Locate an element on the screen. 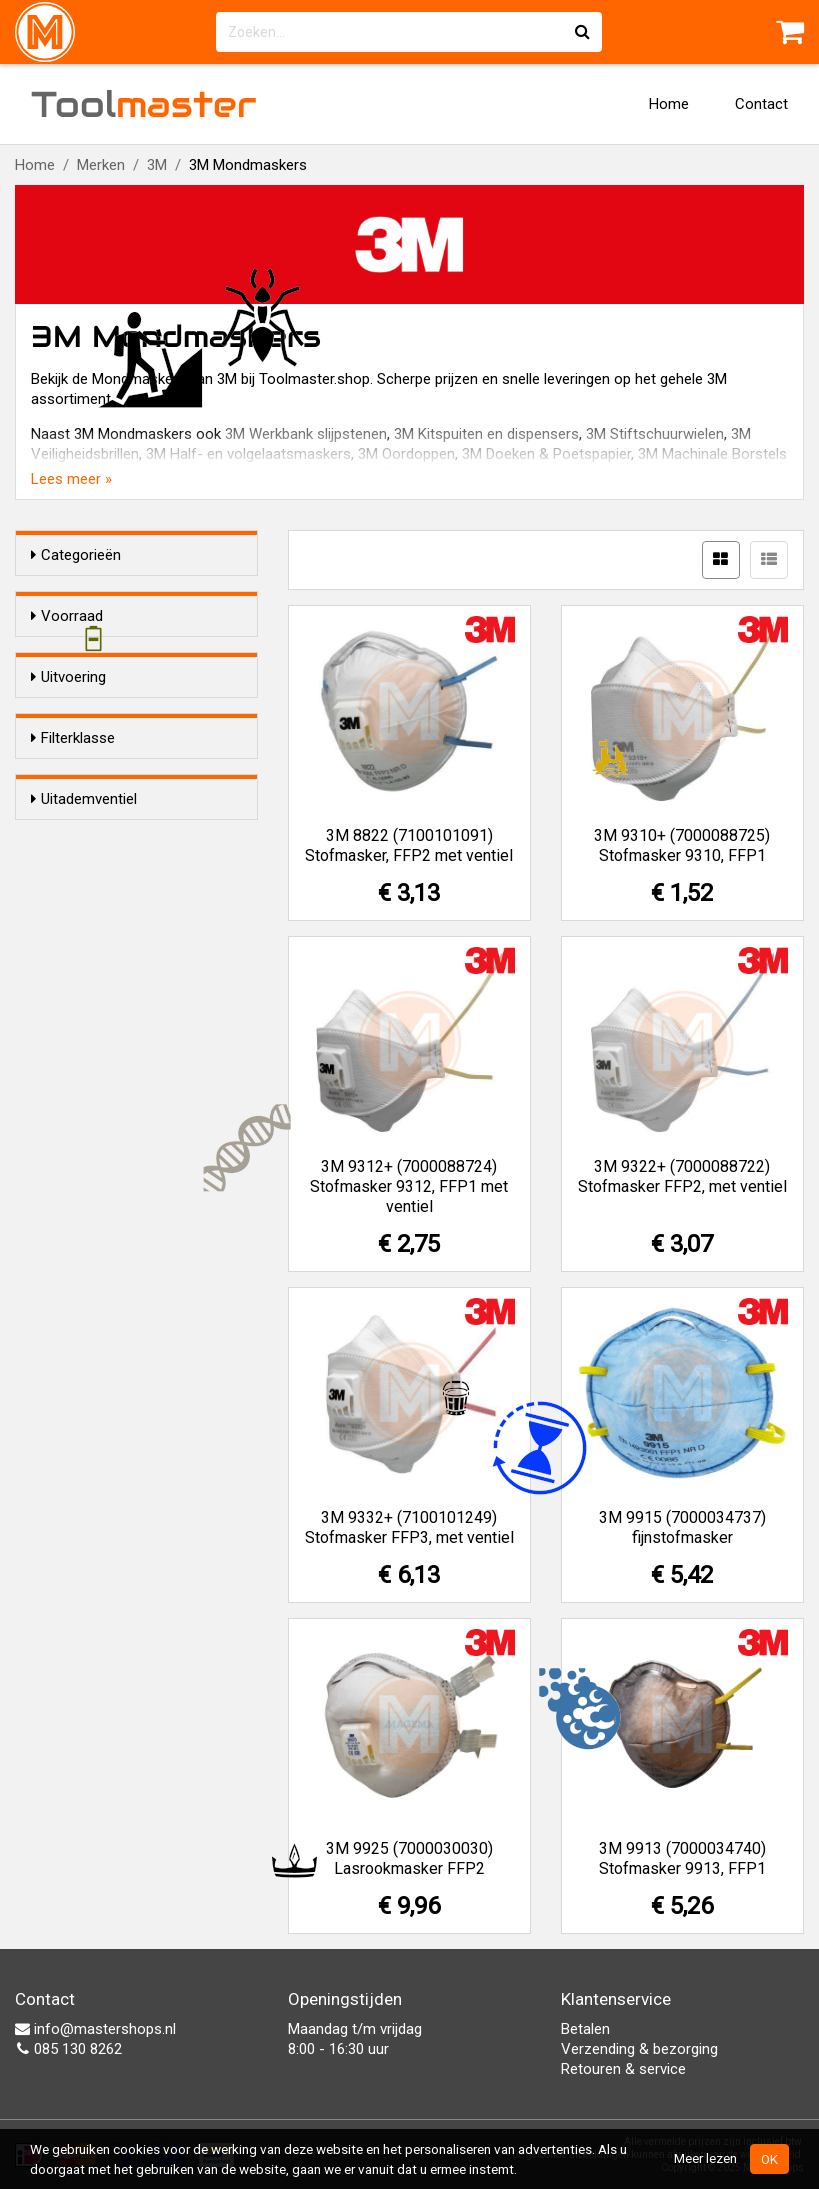 Image resolution: width=819 pixels, height=2189 pixels. capture or claim a territory is located at coordinates (610, 758).